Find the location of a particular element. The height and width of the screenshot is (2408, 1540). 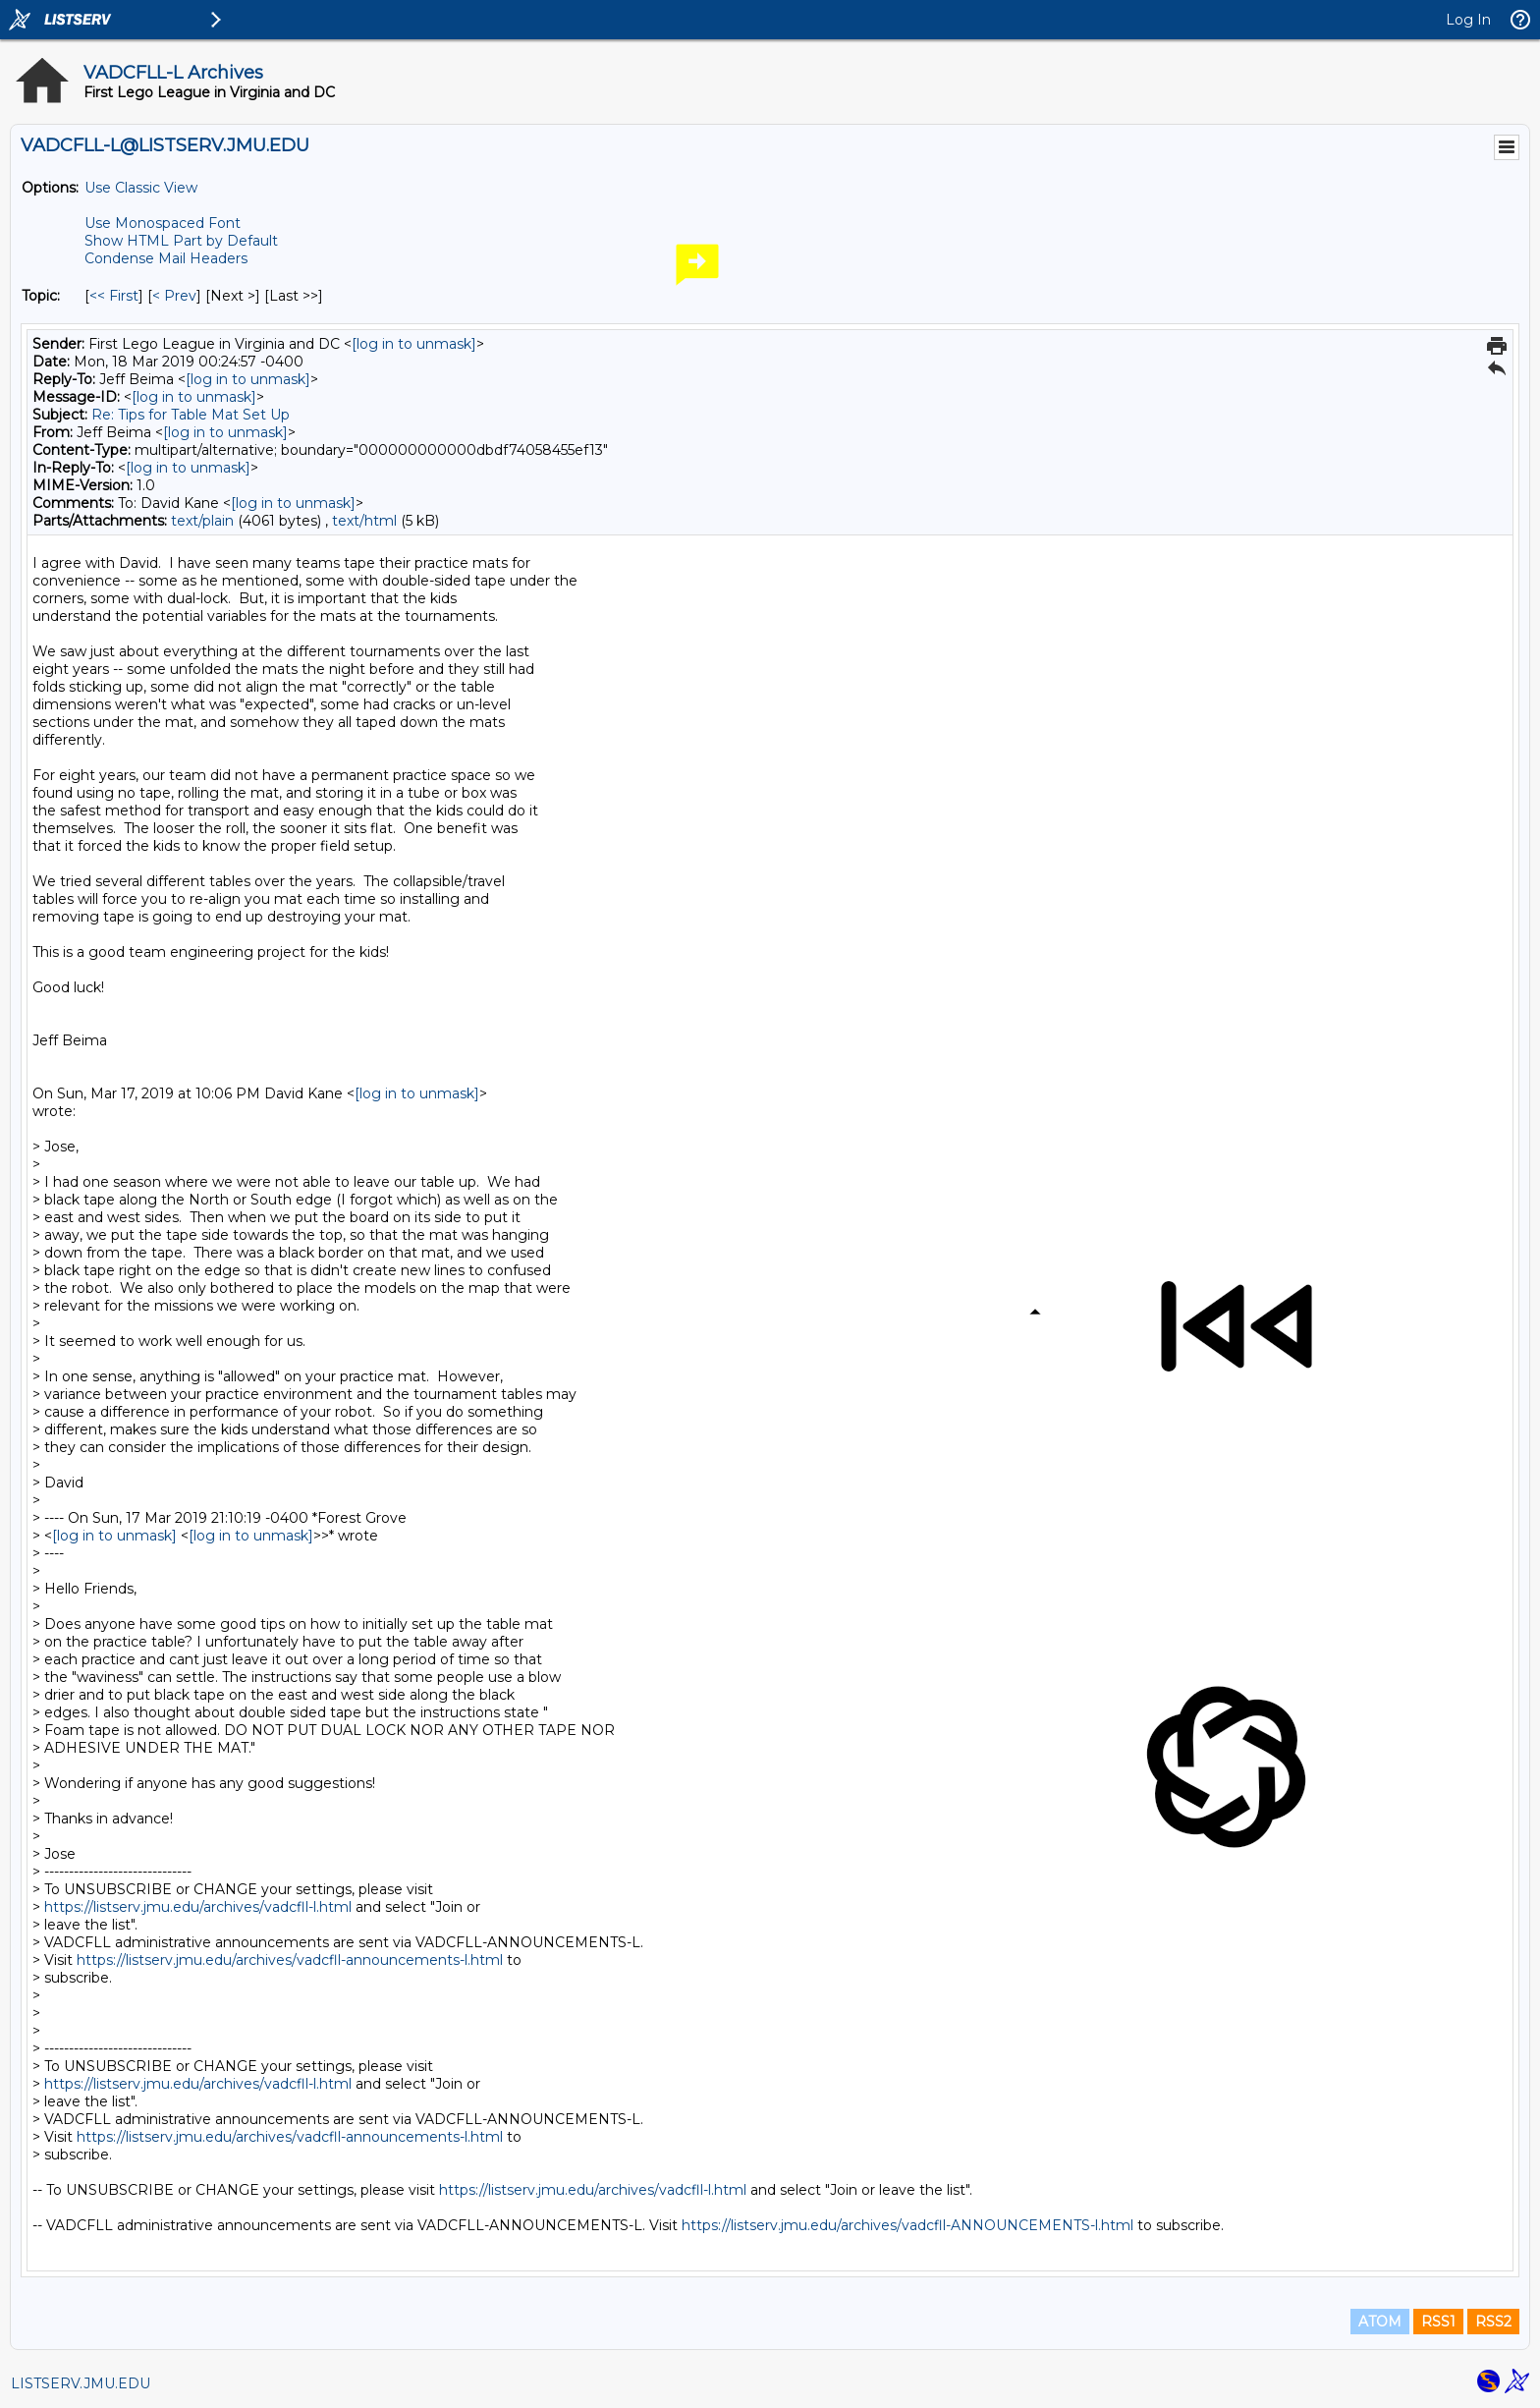

OpenAI logo is located at coordinates (1226, 1766).